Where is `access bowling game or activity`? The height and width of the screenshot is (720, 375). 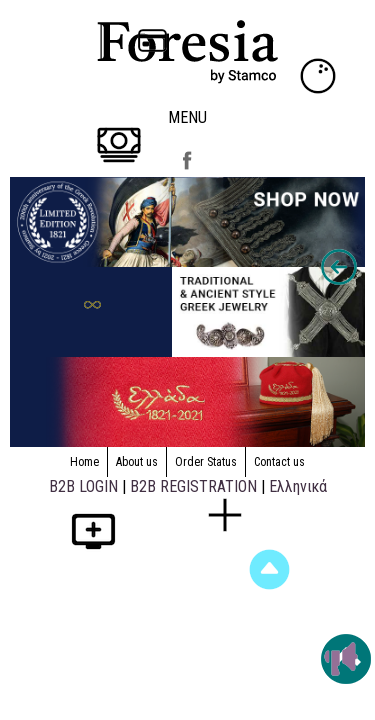
access bowling game or activity is located at coordinates (318, 76).